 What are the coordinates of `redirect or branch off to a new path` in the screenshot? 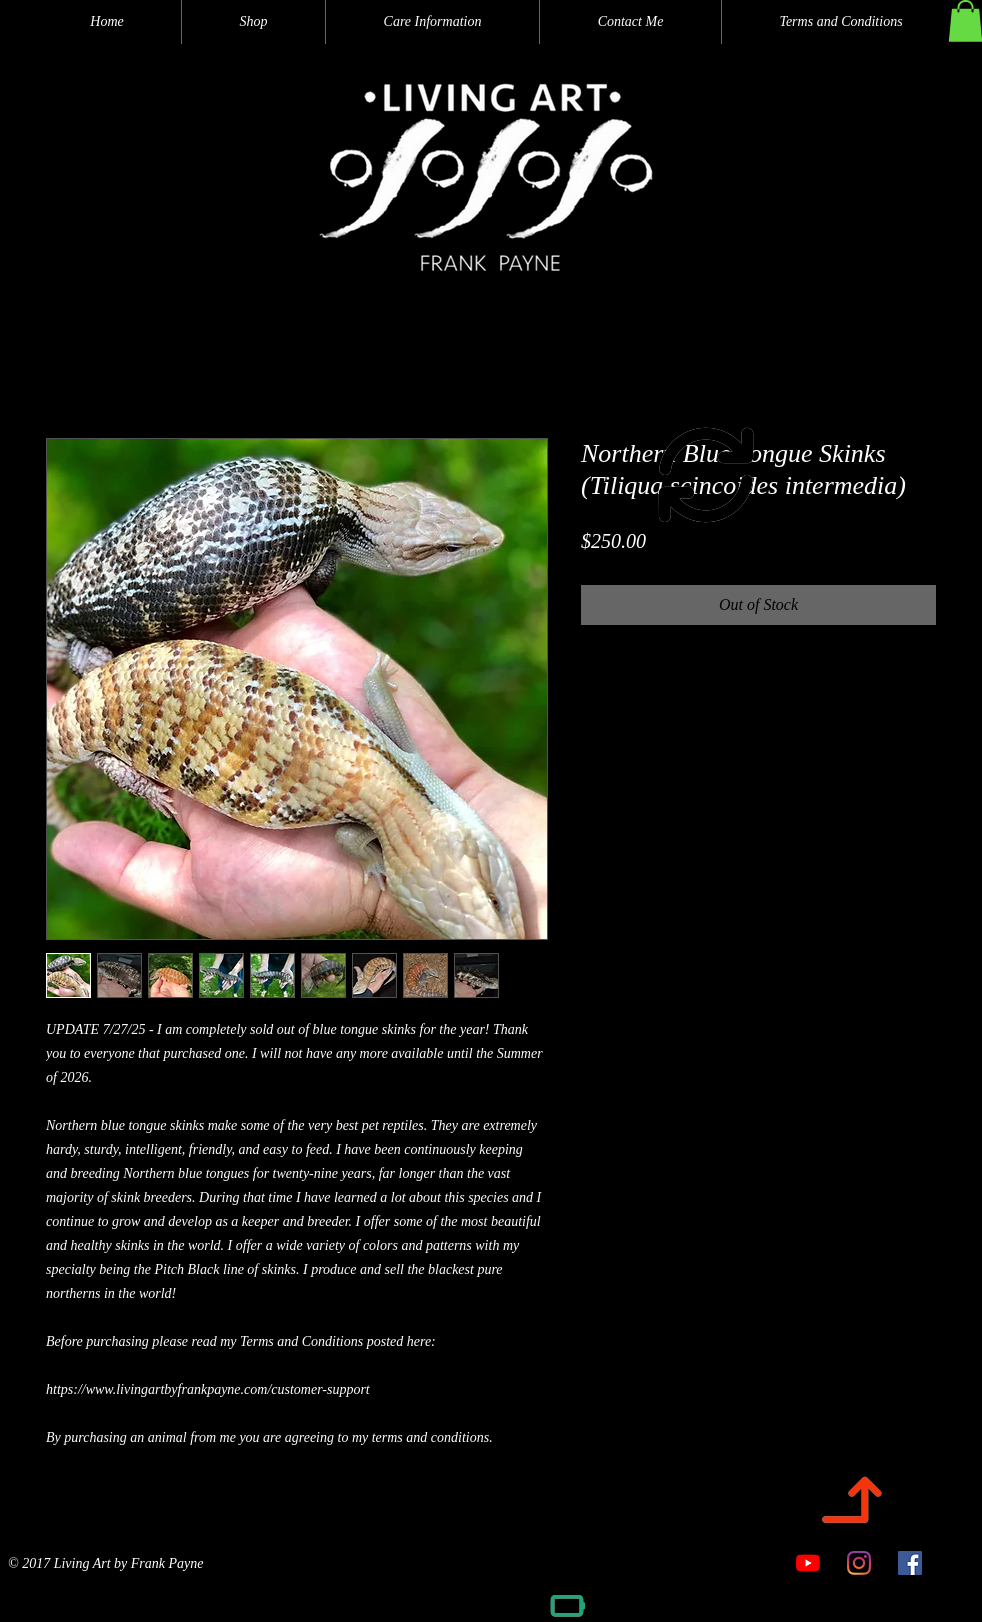 It's located at (854, 1502).